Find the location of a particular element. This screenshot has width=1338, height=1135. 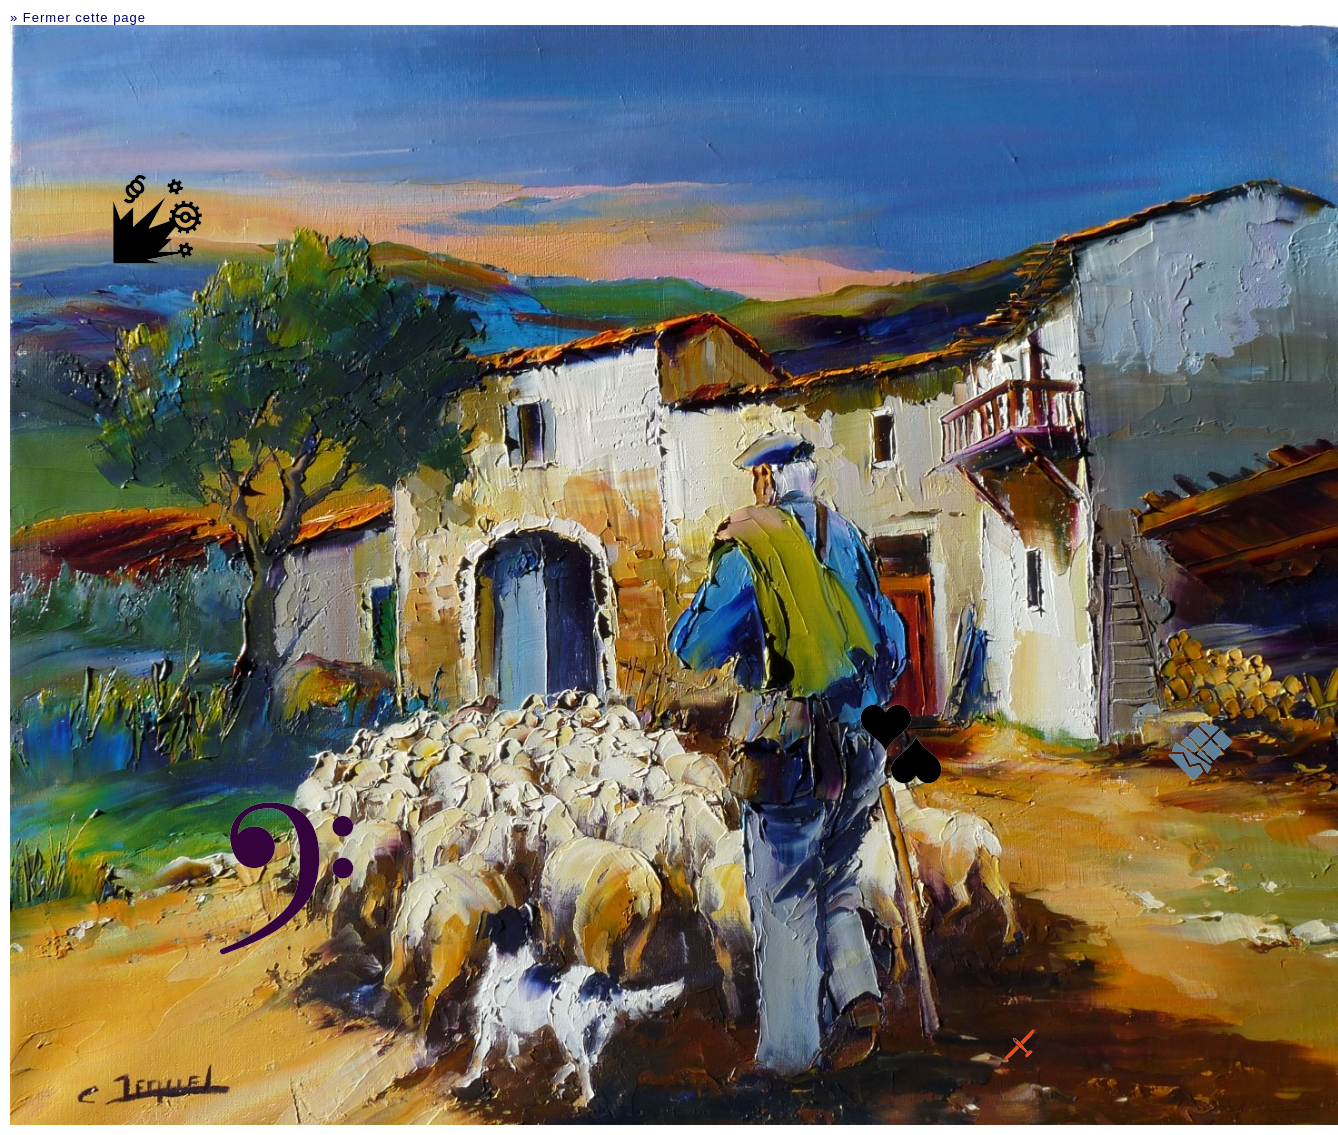

chocolate bar item or consumable in a game is located at coordinates (1200, 748).